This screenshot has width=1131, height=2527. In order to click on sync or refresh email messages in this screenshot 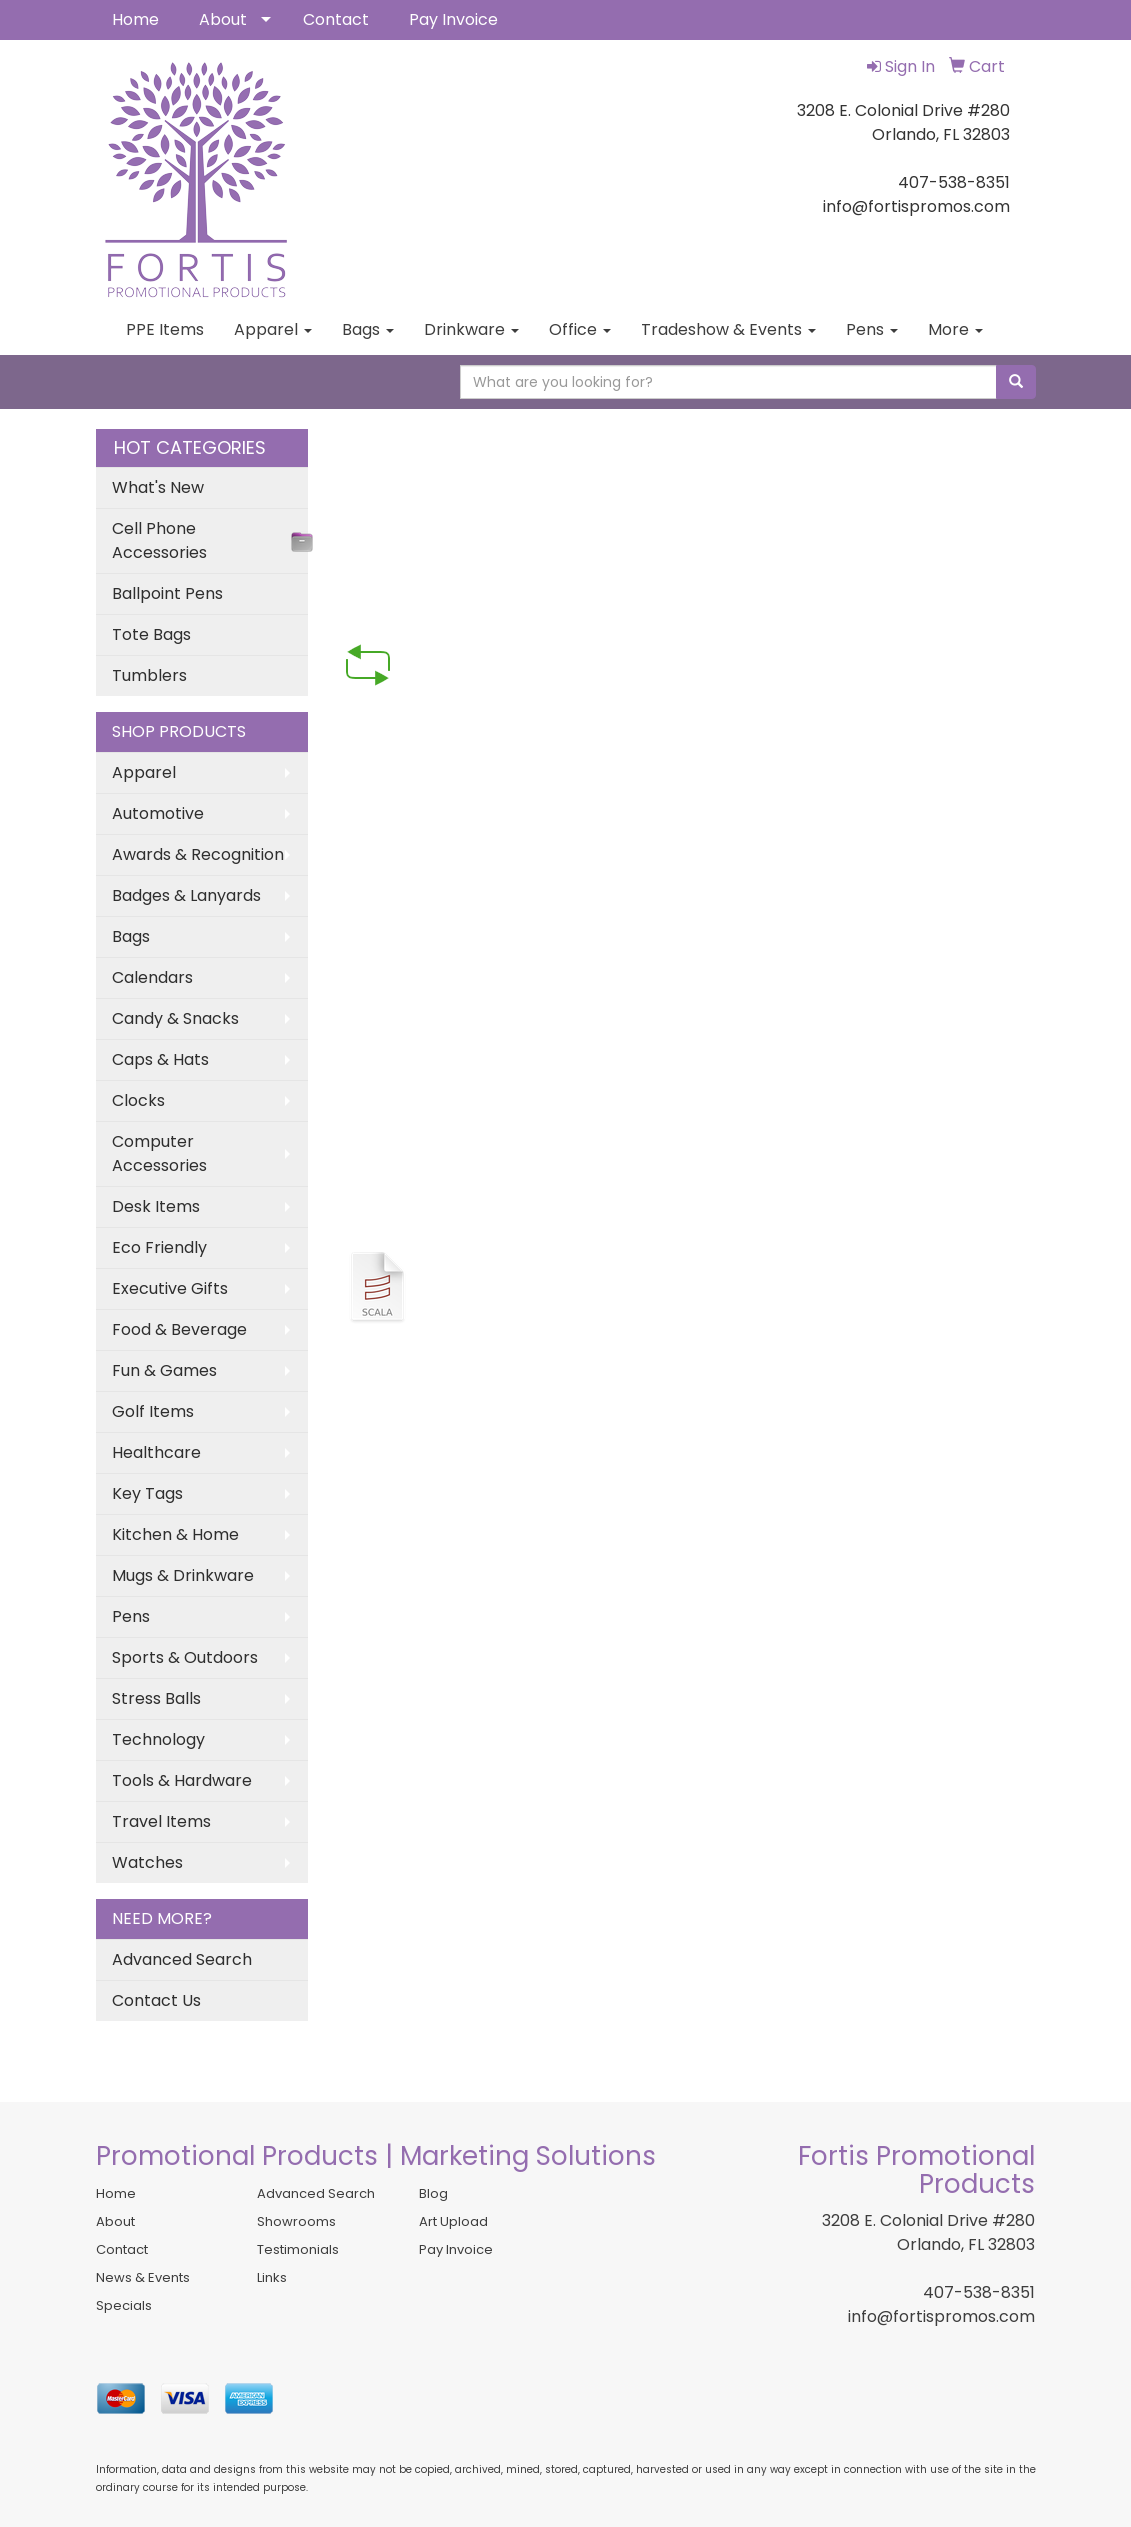, I will do `click(368, 665)`.